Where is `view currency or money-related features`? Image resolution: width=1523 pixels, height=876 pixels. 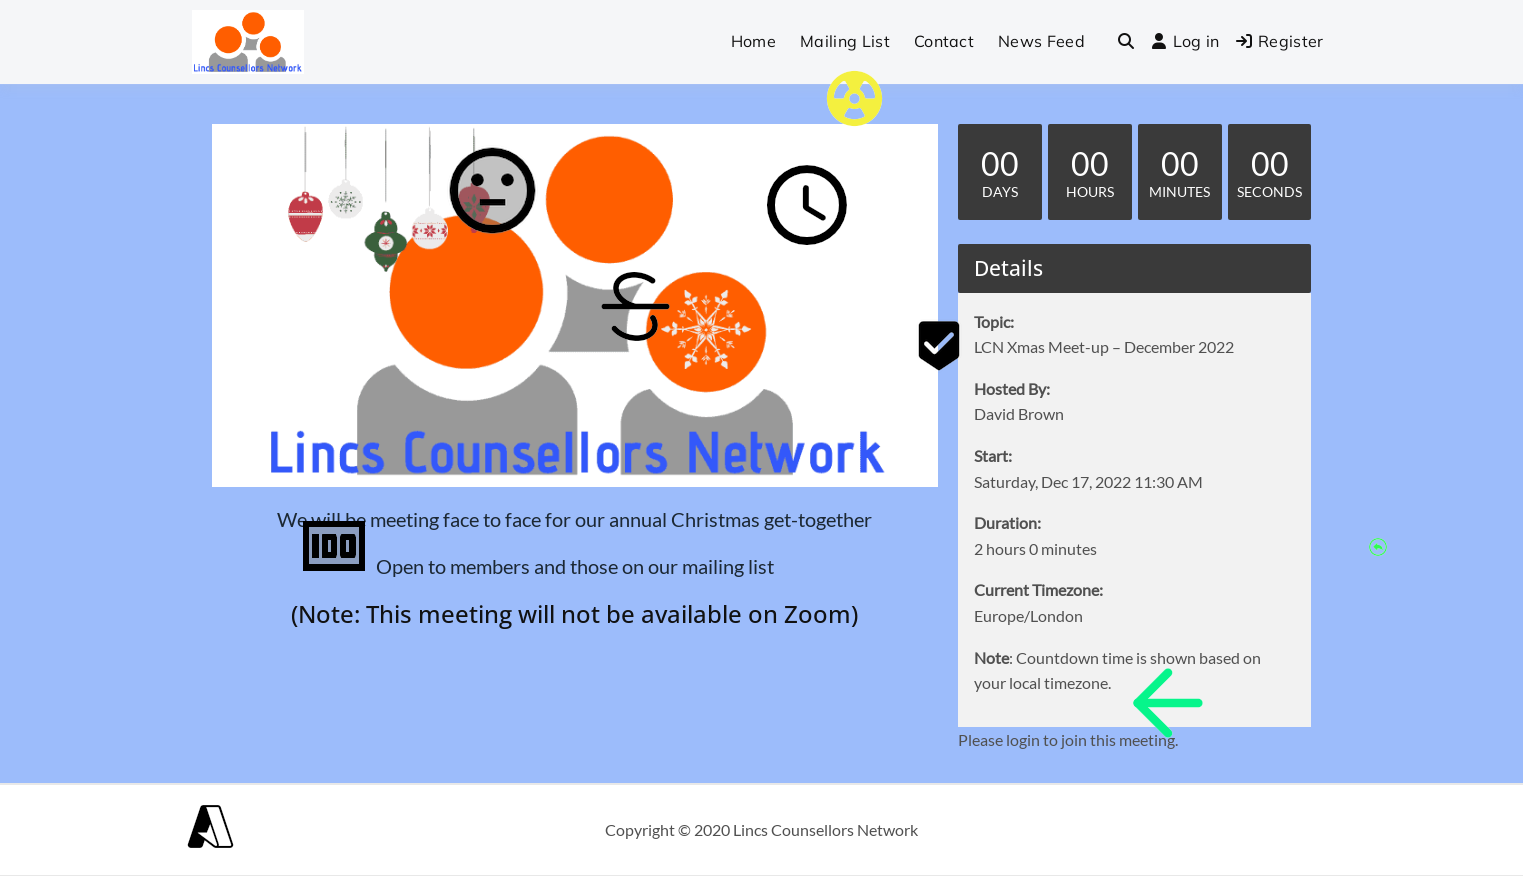
view currency or money-related features is located at coordinates (334, 546).